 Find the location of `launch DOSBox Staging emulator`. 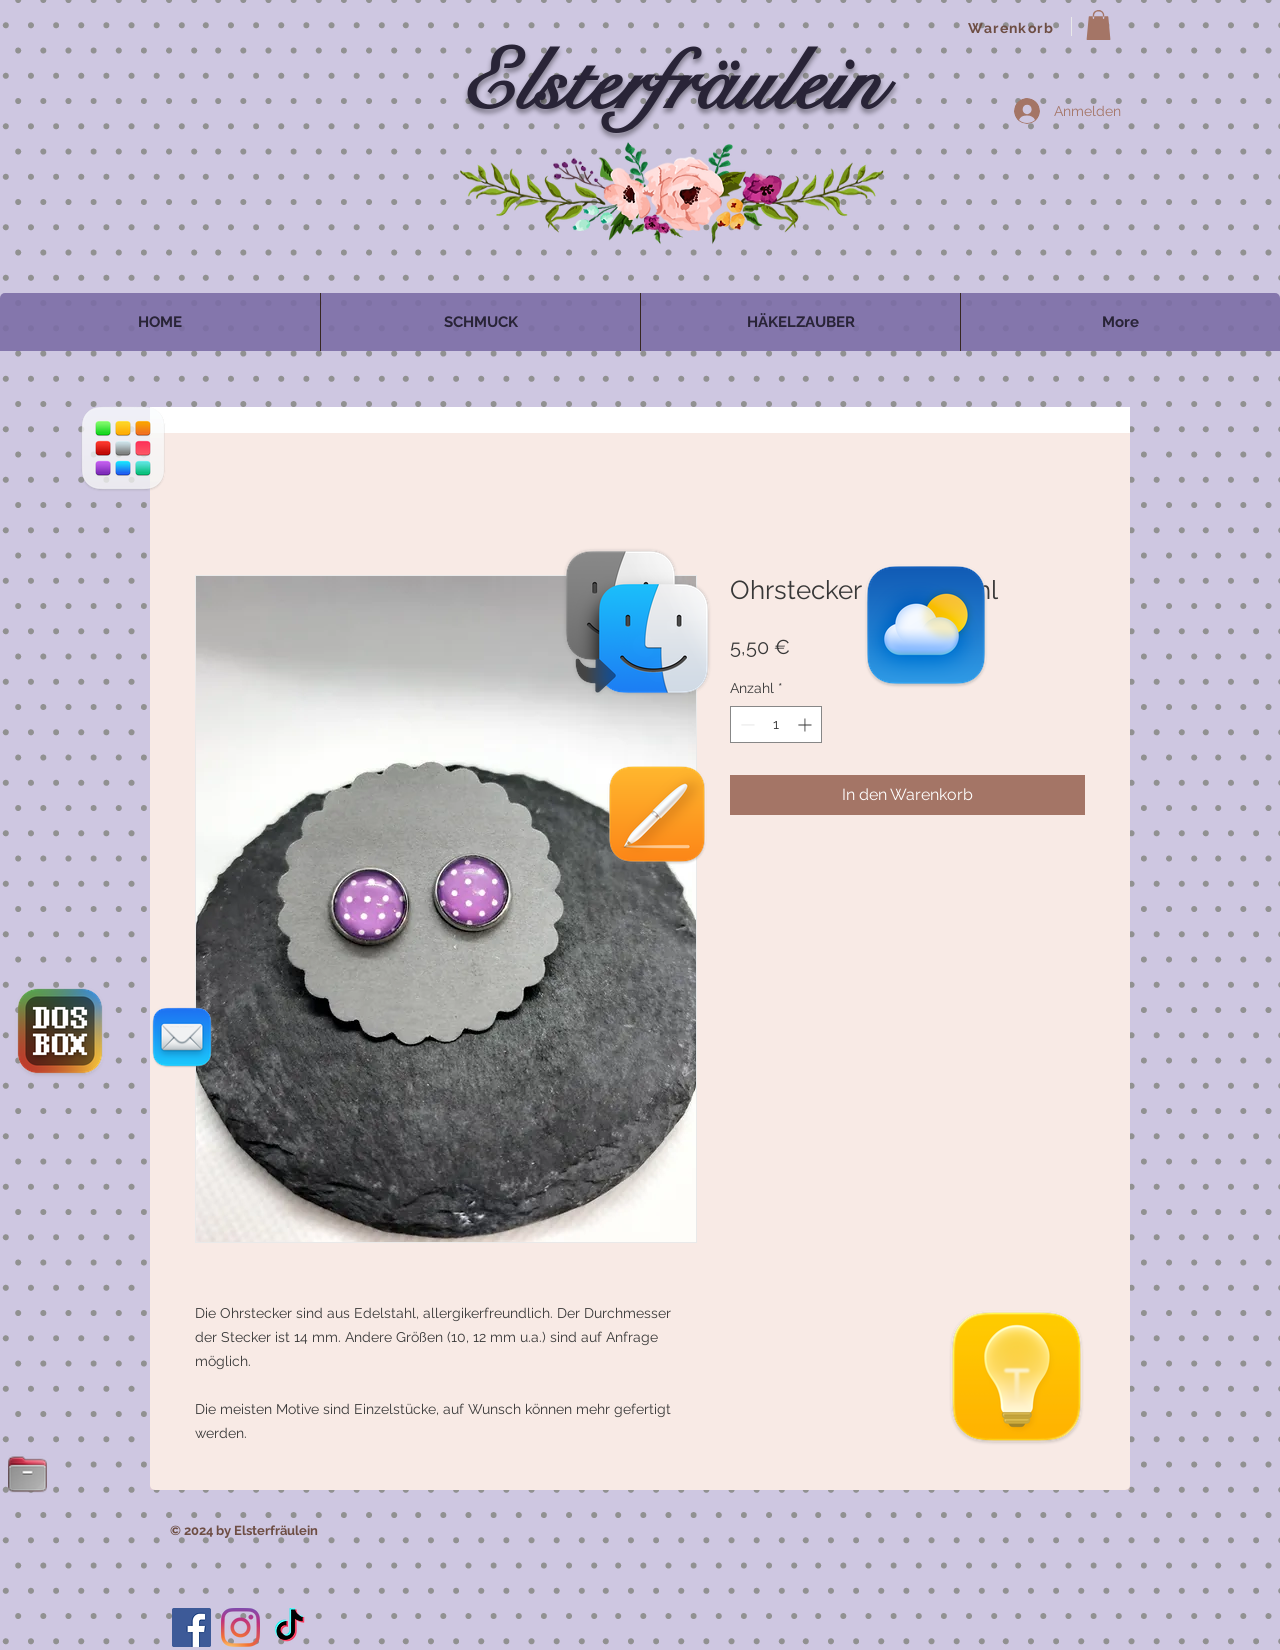

launch DOSBox Staging emulator is located at coordinates (60, 1031).